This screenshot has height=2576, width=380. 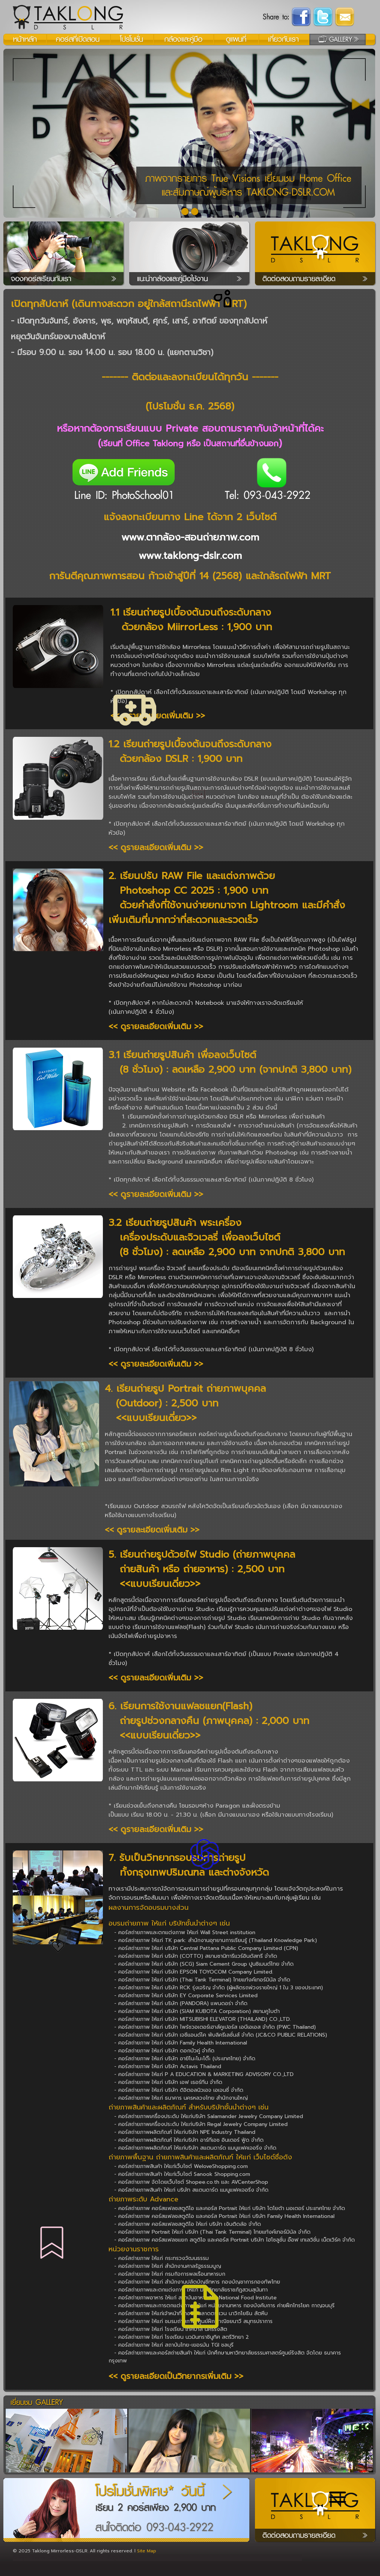 I want to click on unlike or remove from favorites, so click(x=58, y=1946).